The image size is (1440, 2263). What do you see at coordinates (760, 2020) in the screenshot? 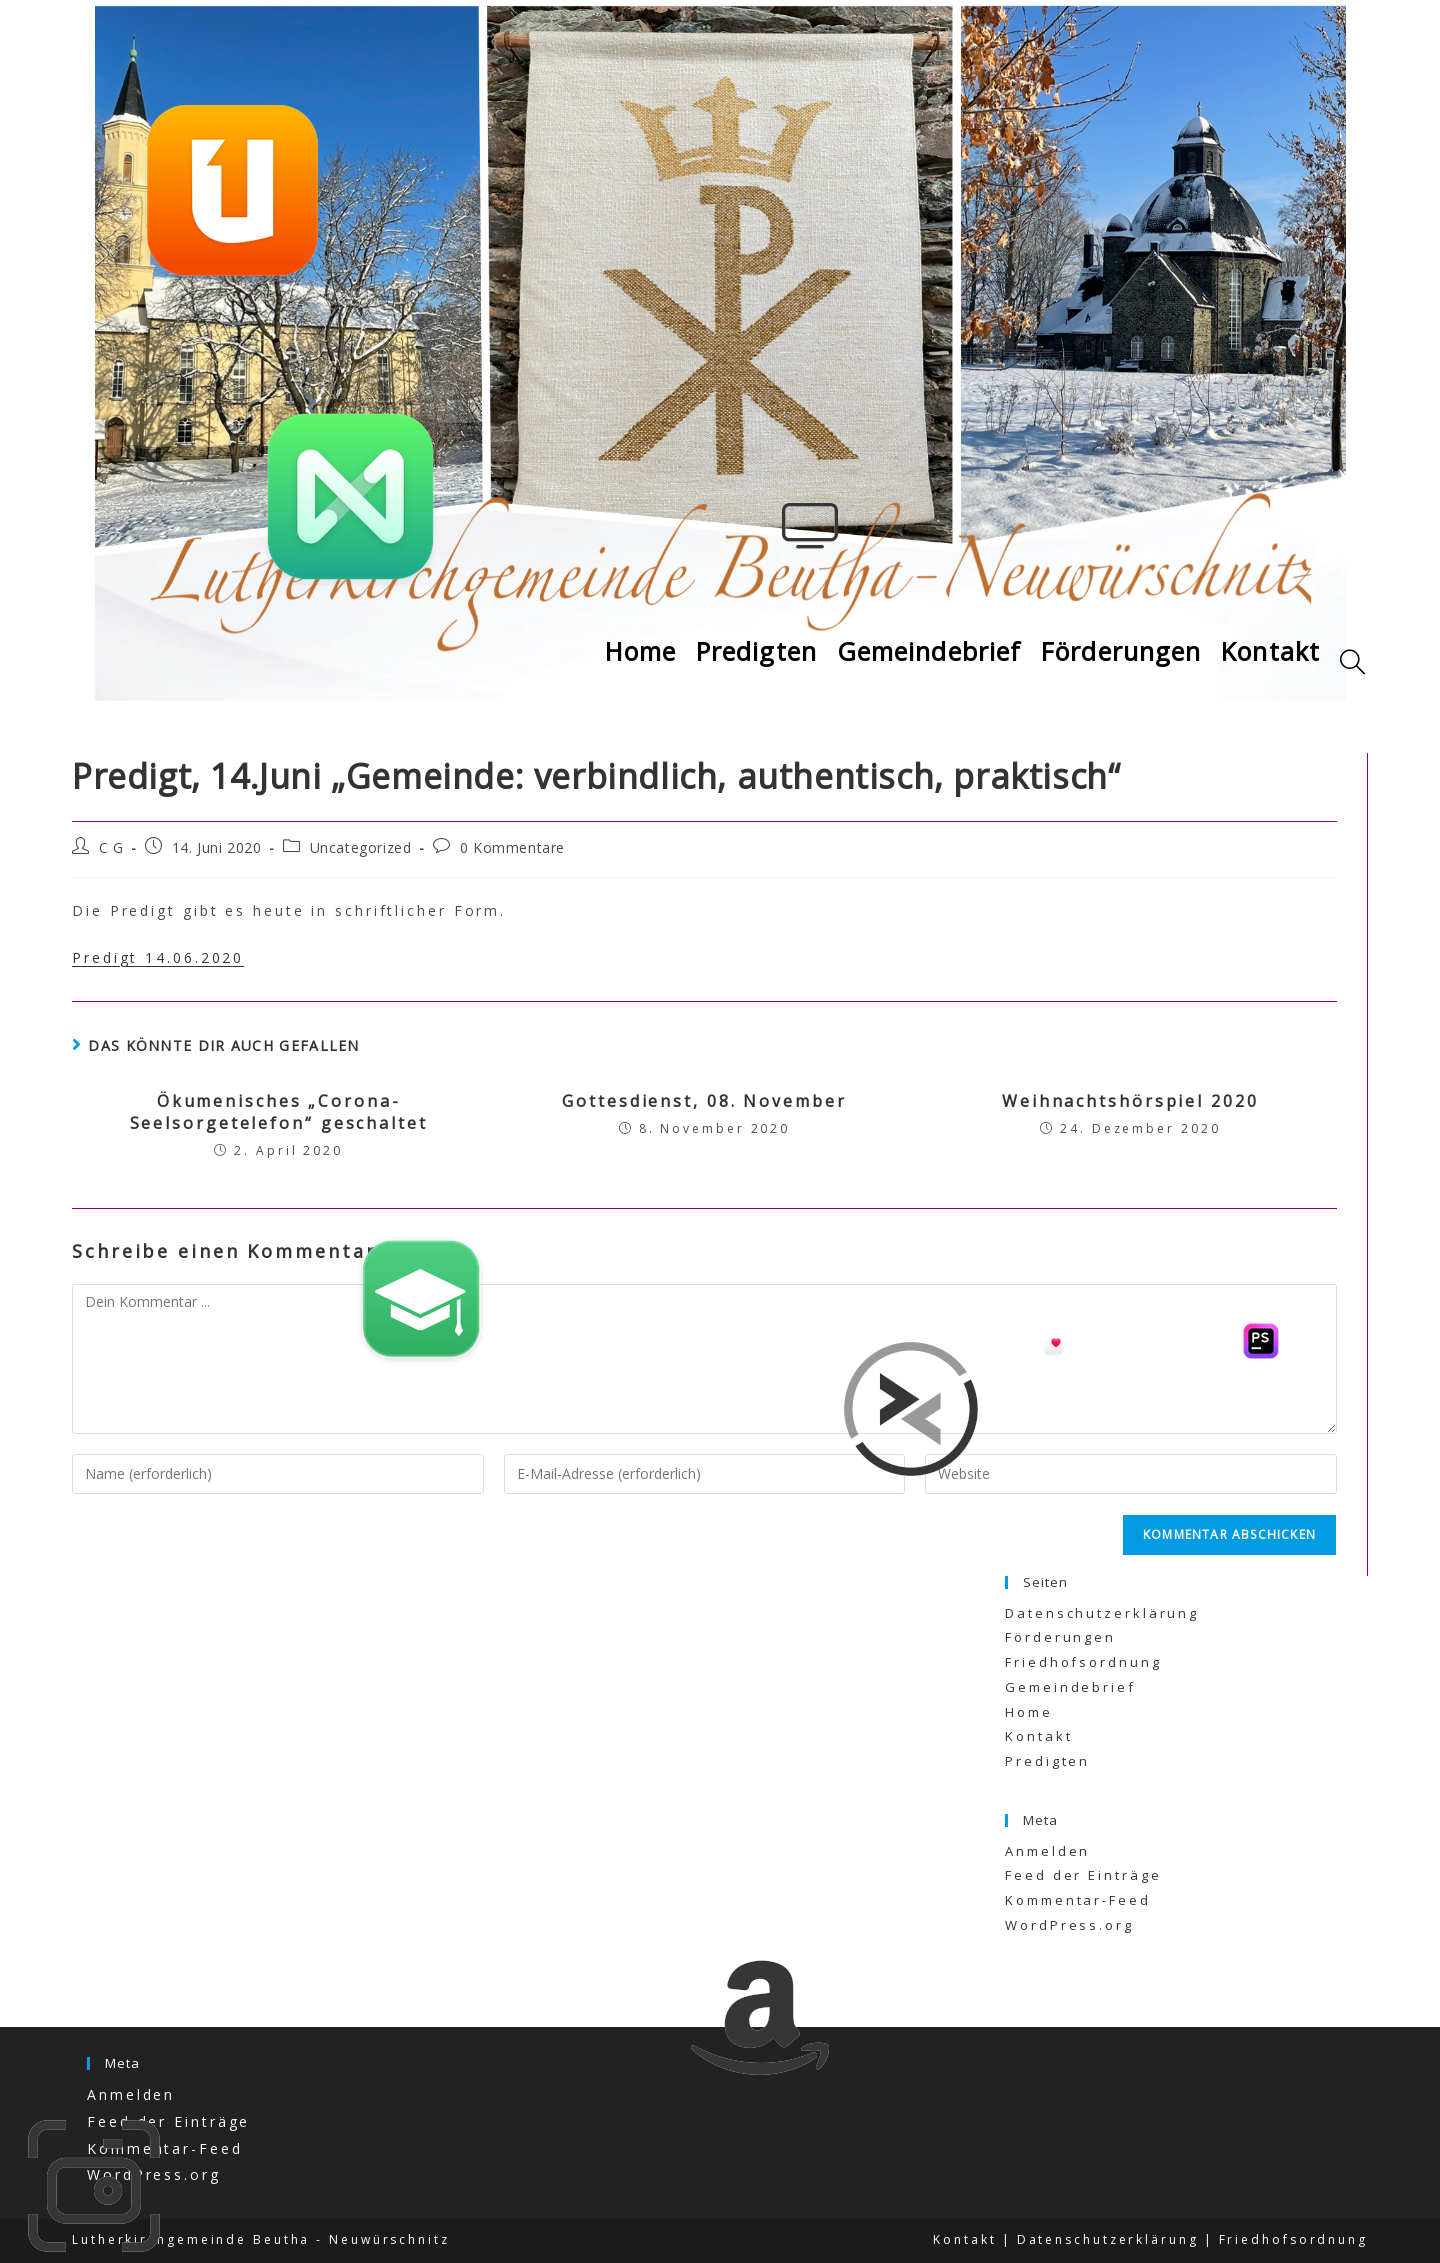
I see `open the amazon store app` at bounding box center [760, 2020].